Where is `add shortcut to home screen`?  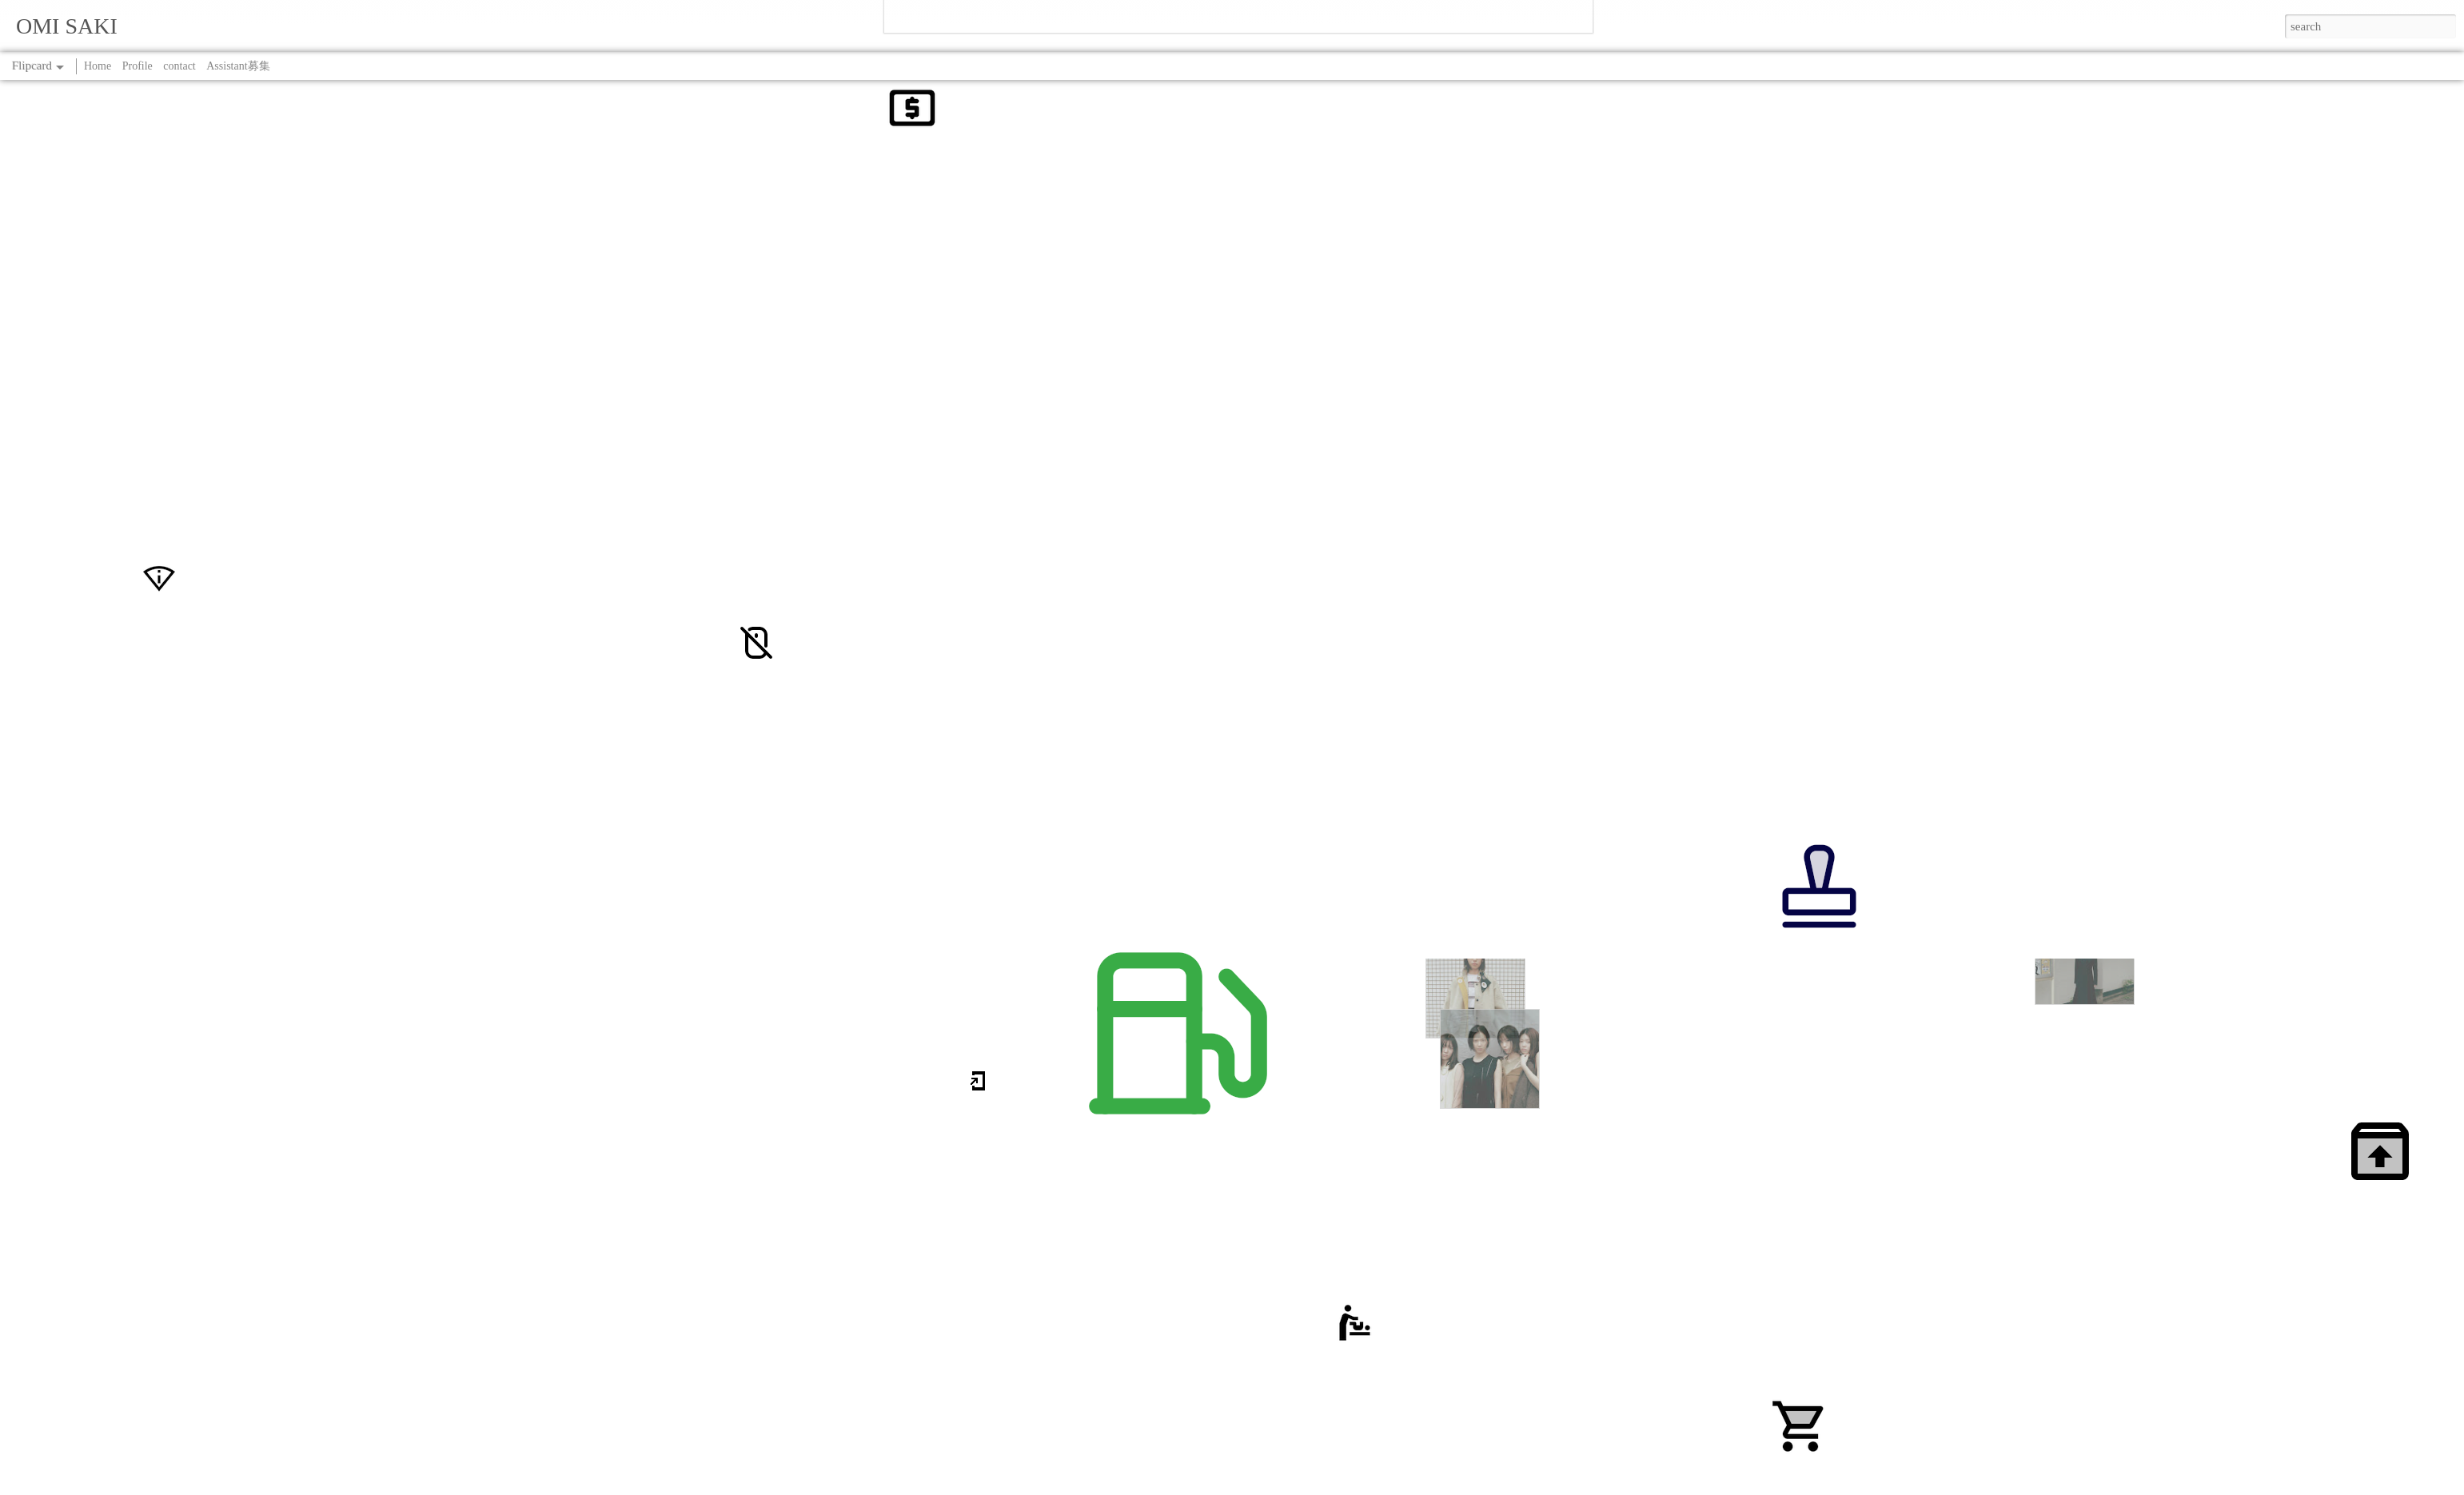
add shortcut to home screen is located at coordinates (978, 1081).